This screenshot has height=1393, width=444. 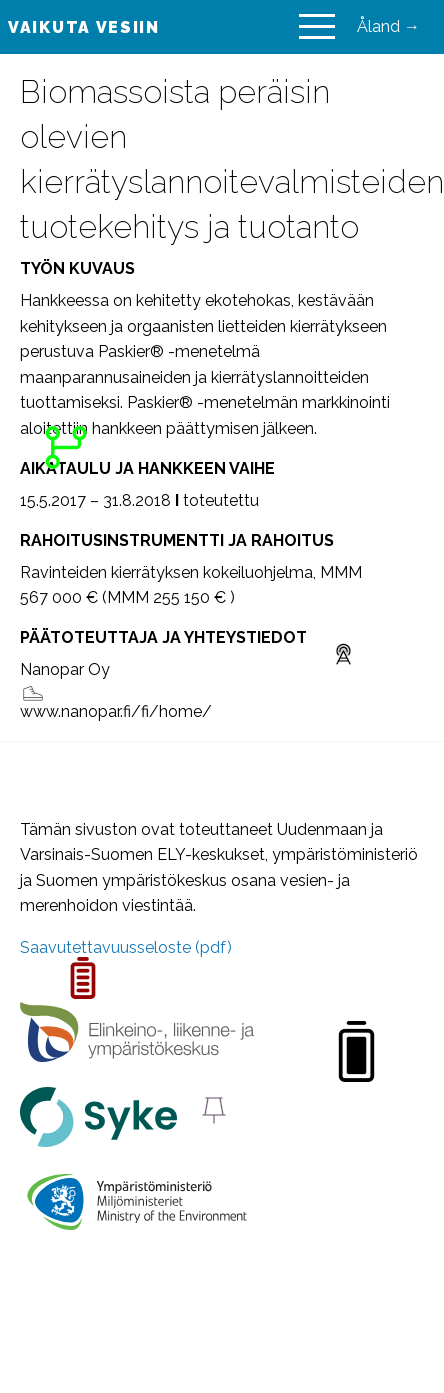 What do you see at coordinates (32, 694) in the screenshot?
I see `browse footwear or shoe products` at bounding box center [32, 694].